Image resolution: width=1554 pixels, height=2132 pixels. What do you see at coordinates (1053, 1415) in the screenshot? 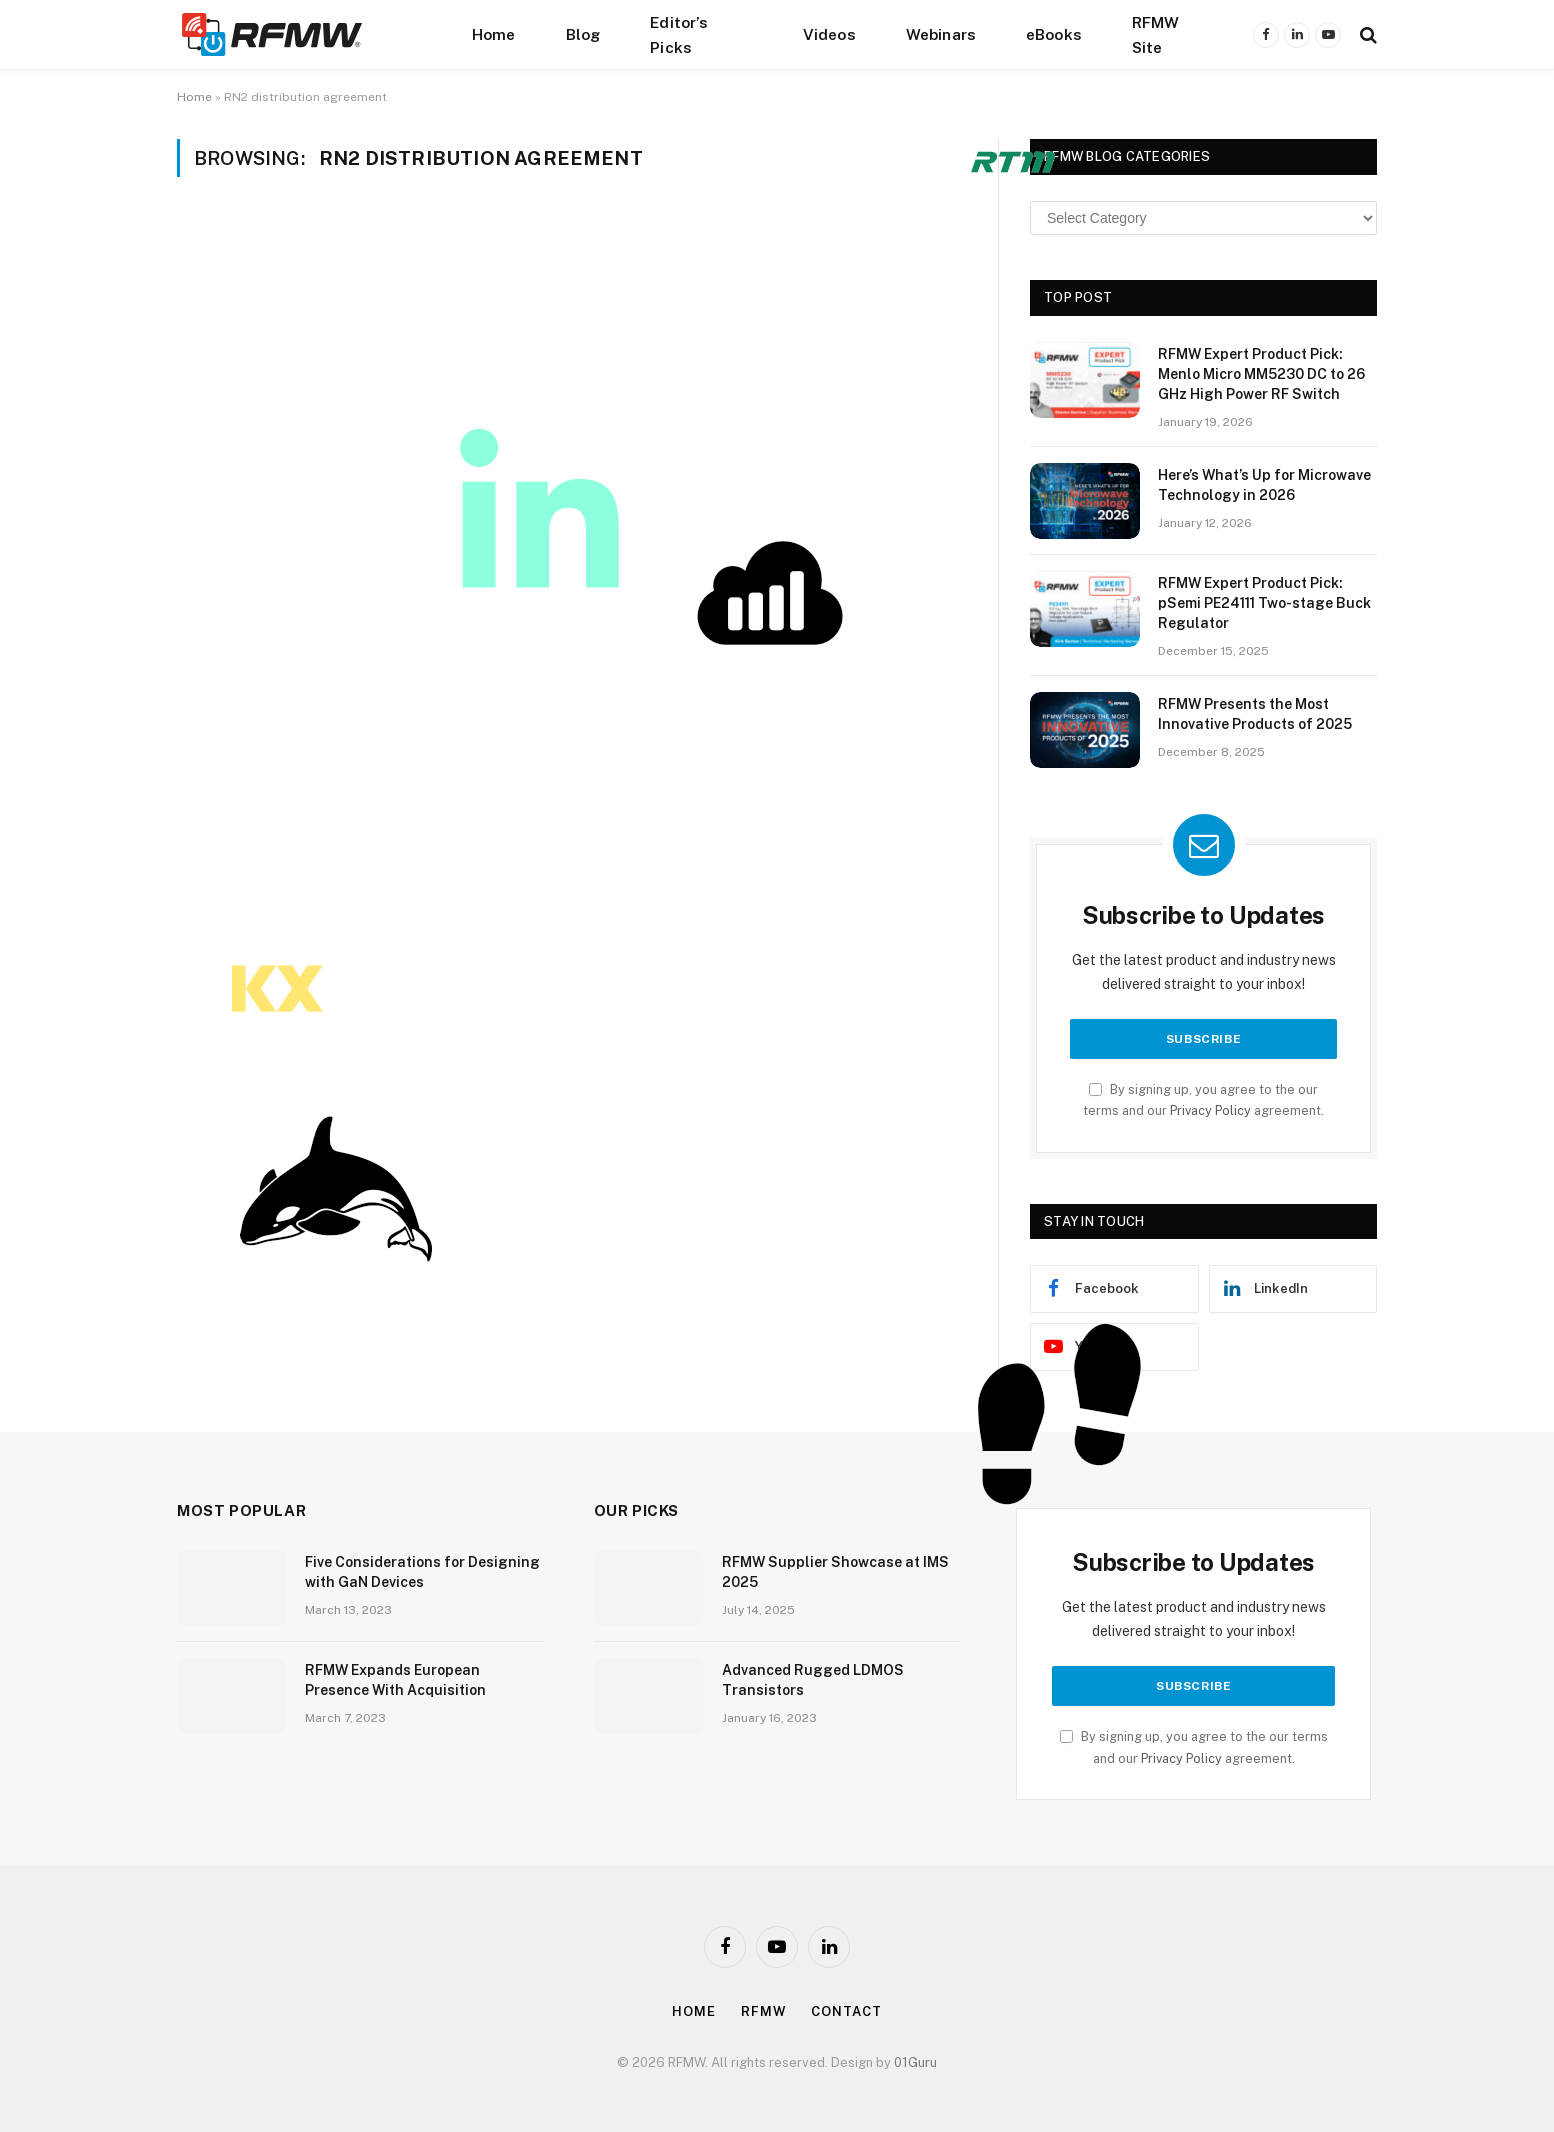
I see `view your walking route or path history` at bounding box center [1053, 1415].